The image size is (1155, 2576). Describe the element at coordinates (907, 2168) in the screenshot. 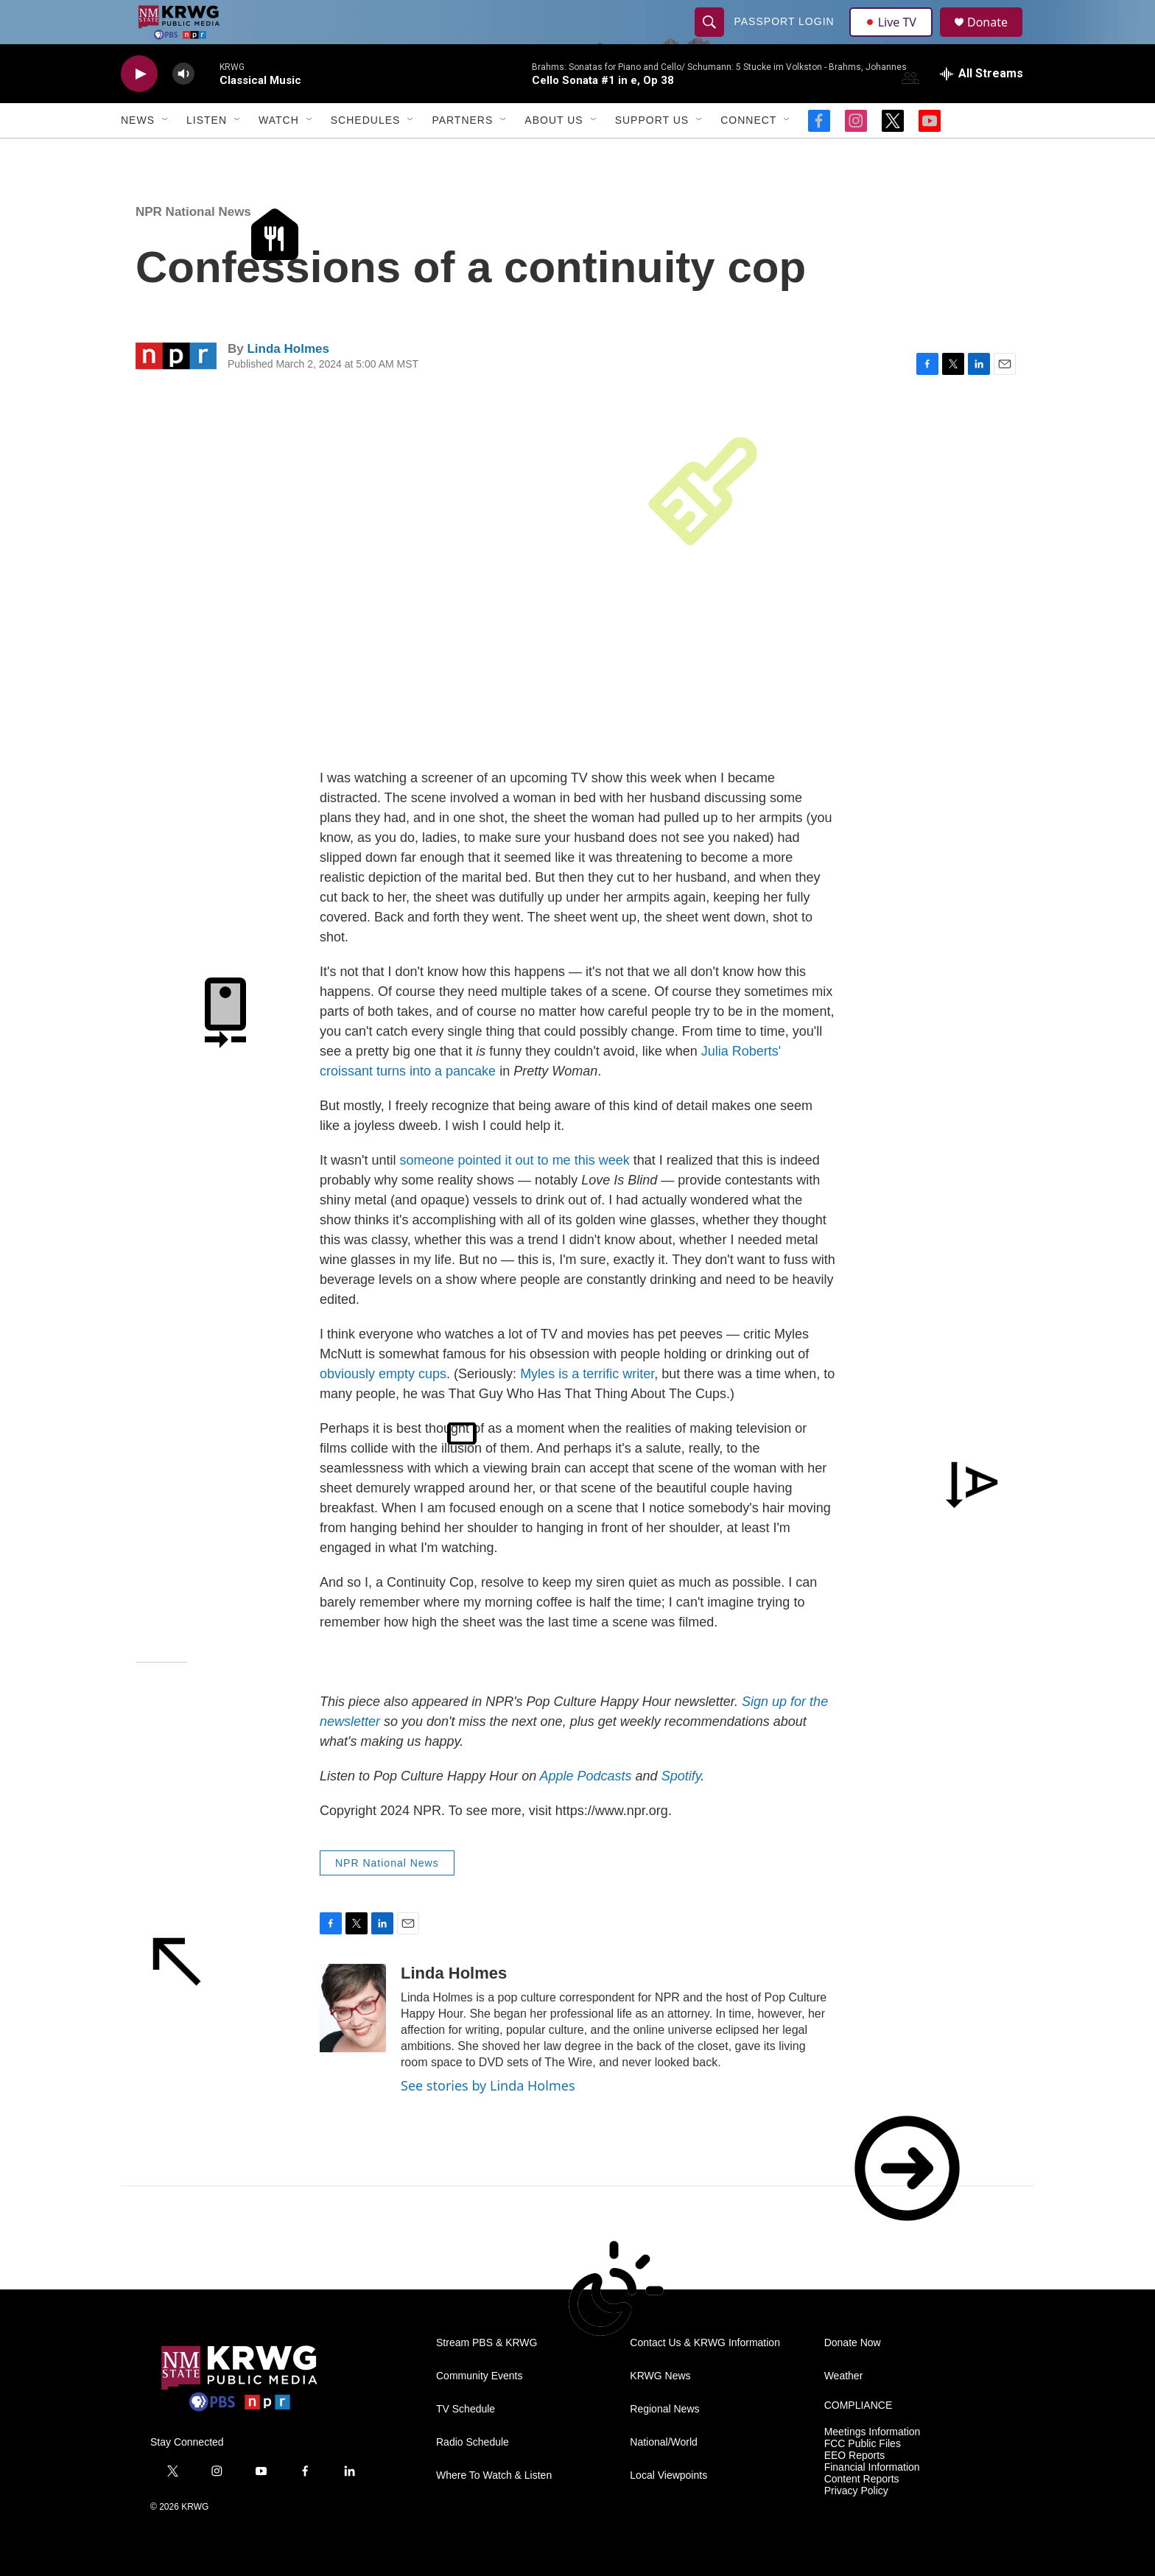

I see `proceed to the next step` at that location.